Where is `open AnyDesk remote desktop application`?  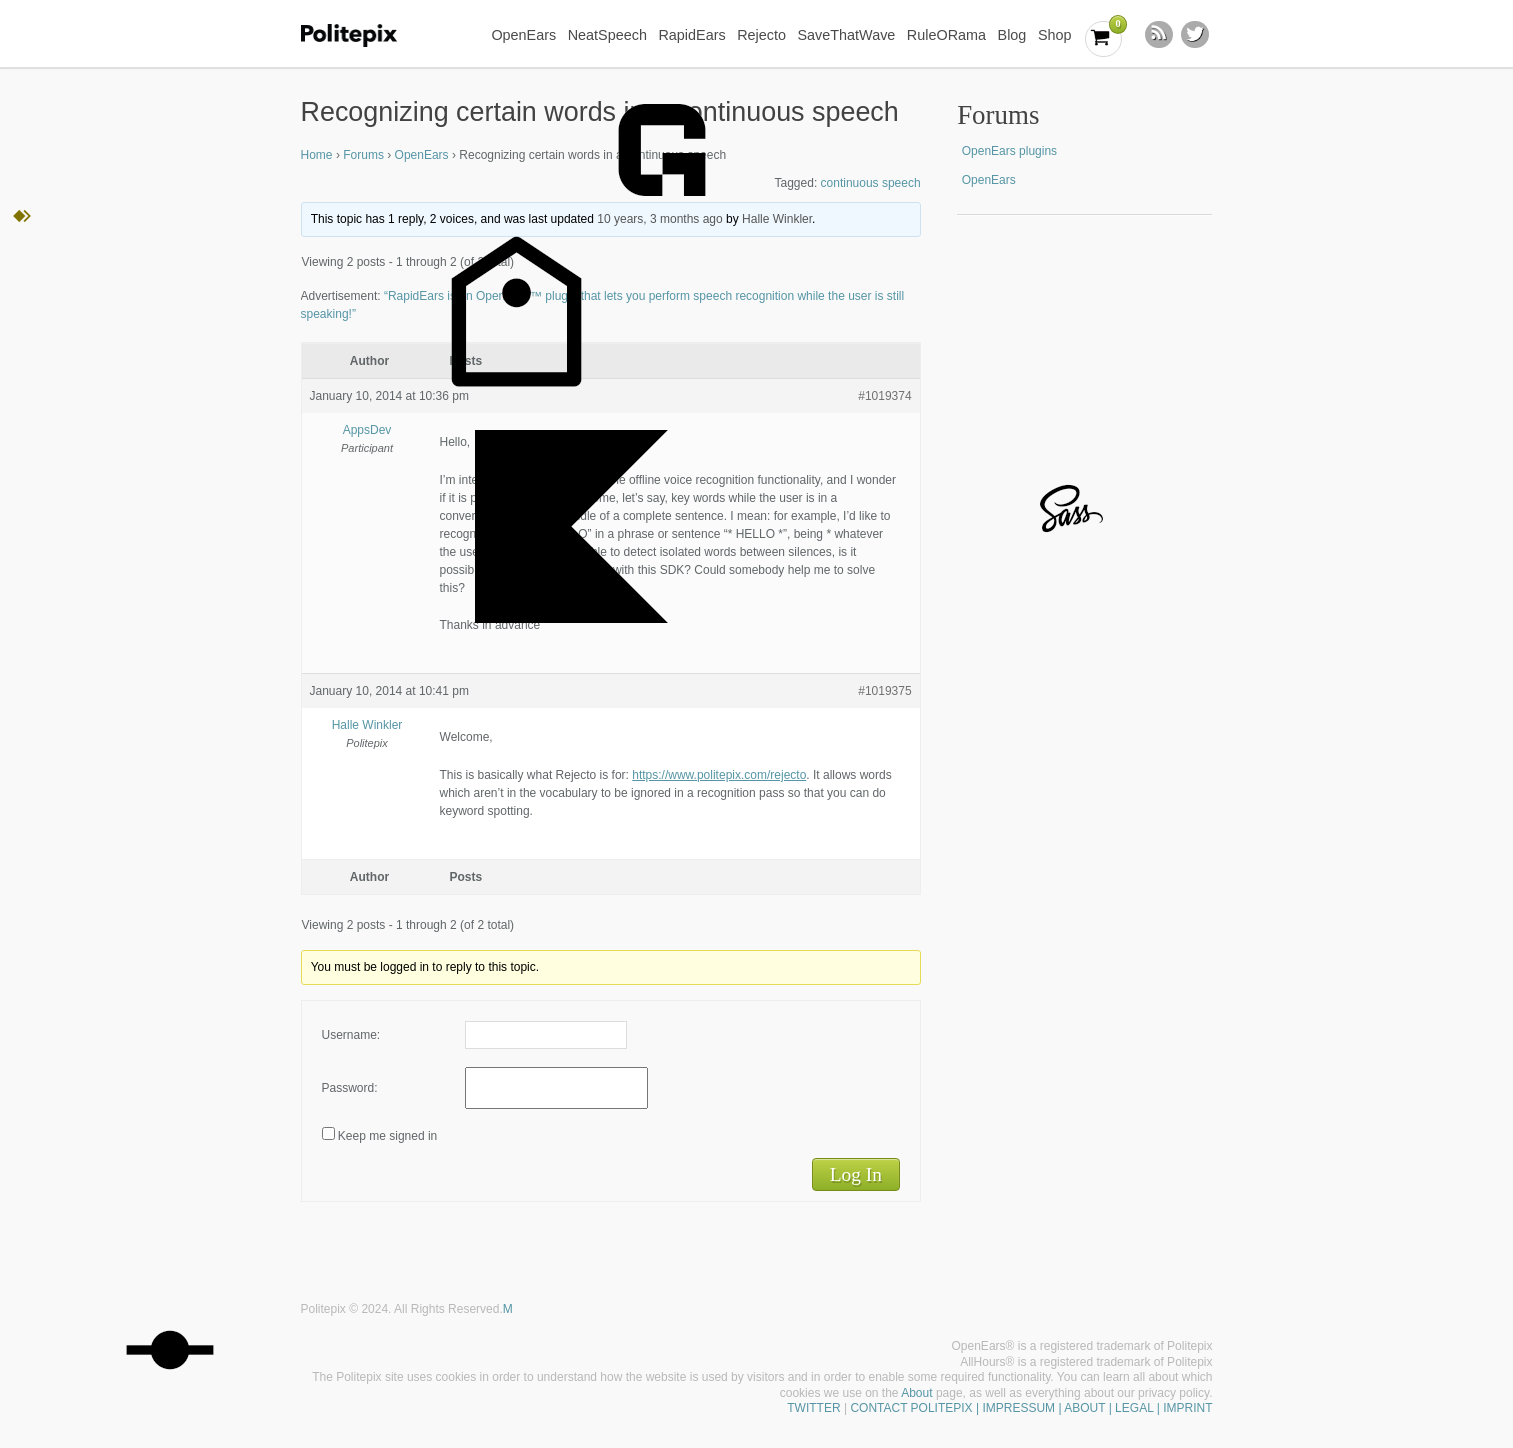
open AnyDesk remote desktop application is located at coordinates (22, 216).